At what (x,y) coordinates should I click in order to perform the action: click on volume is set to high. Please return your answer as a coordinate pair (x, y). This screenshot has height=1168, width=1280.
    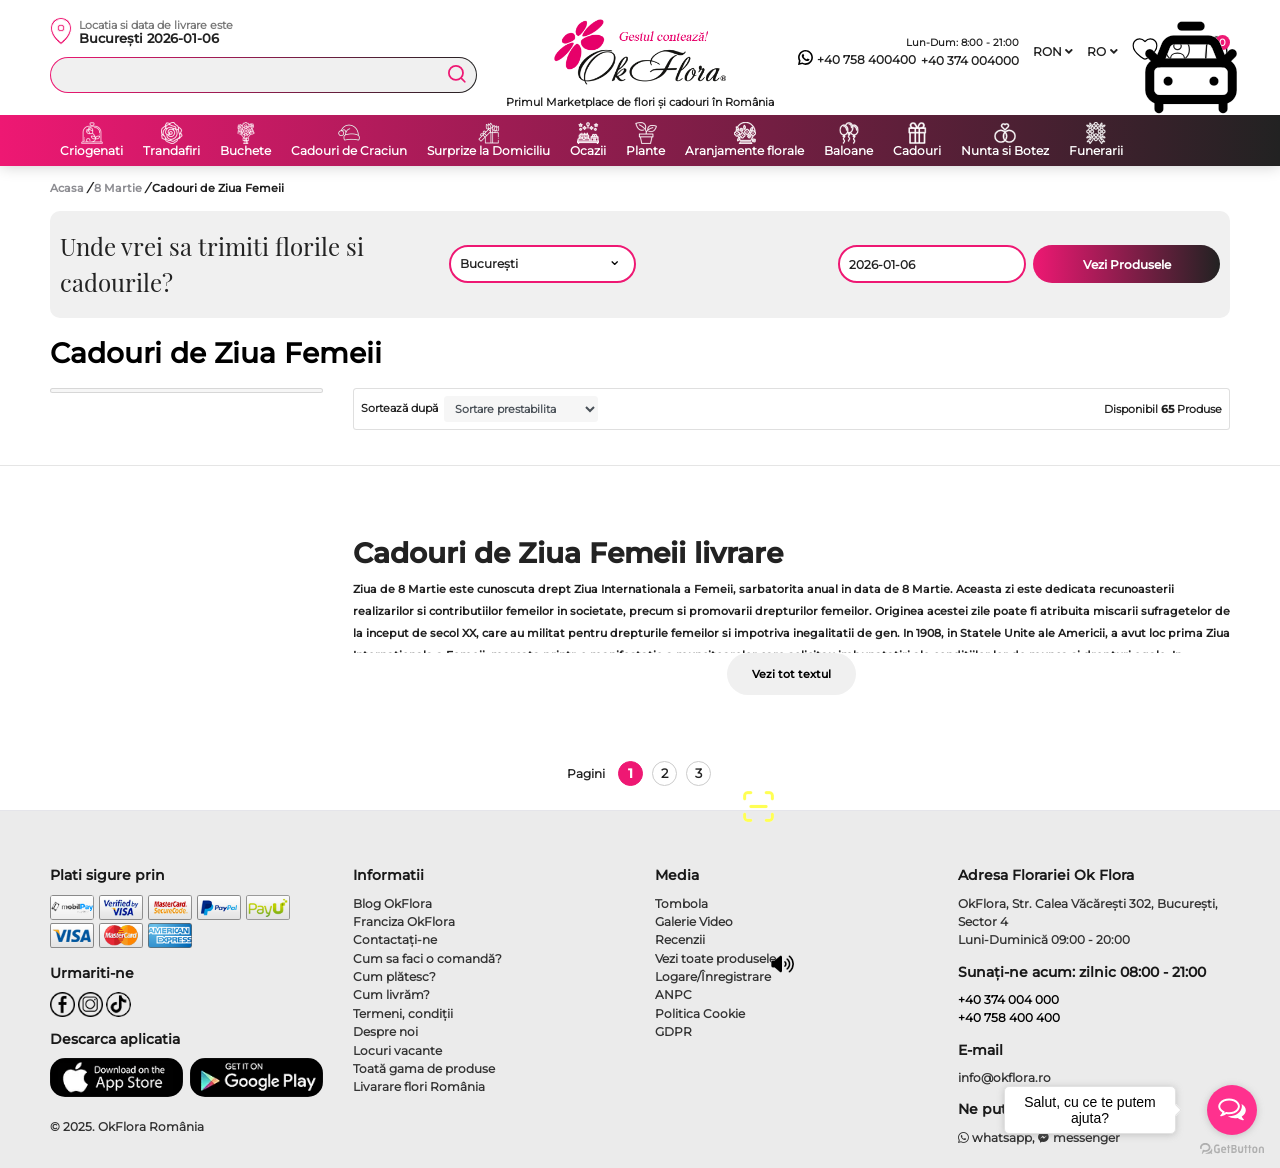
    Looking at the image, I should click on (782, 964).